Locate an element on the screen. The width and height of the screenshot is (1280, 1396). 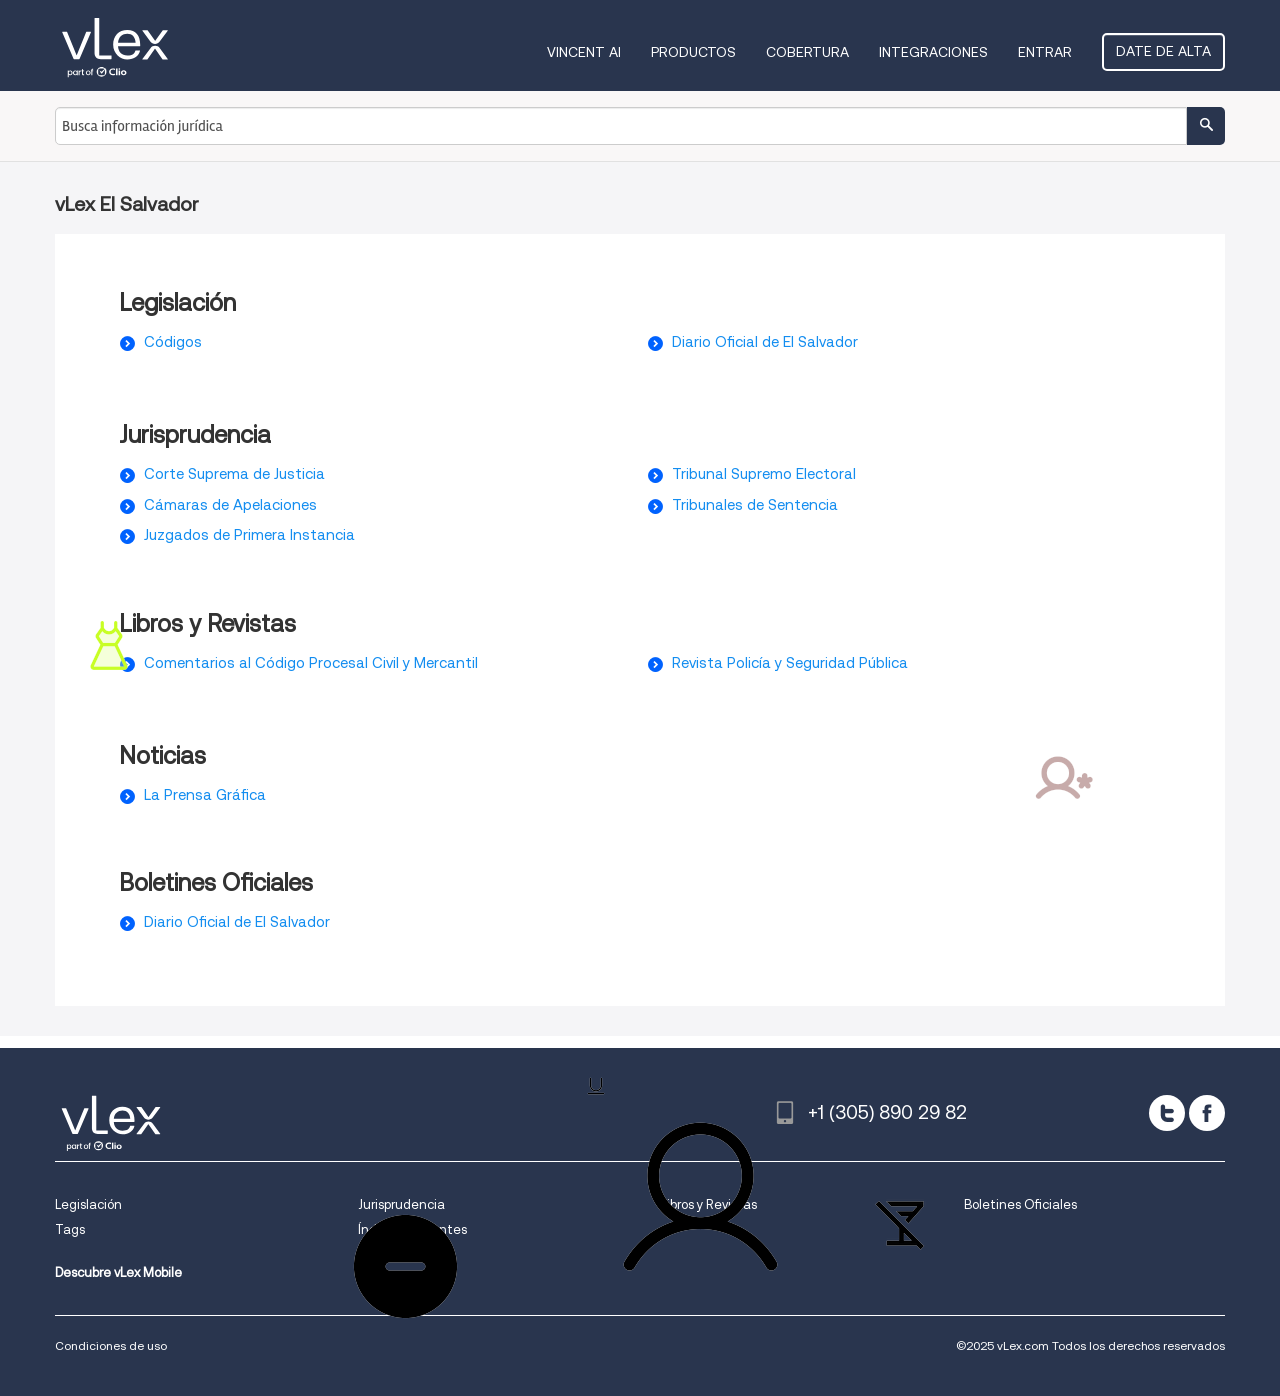
browse women's clothing or dresses is located at coordinates (109, 648).